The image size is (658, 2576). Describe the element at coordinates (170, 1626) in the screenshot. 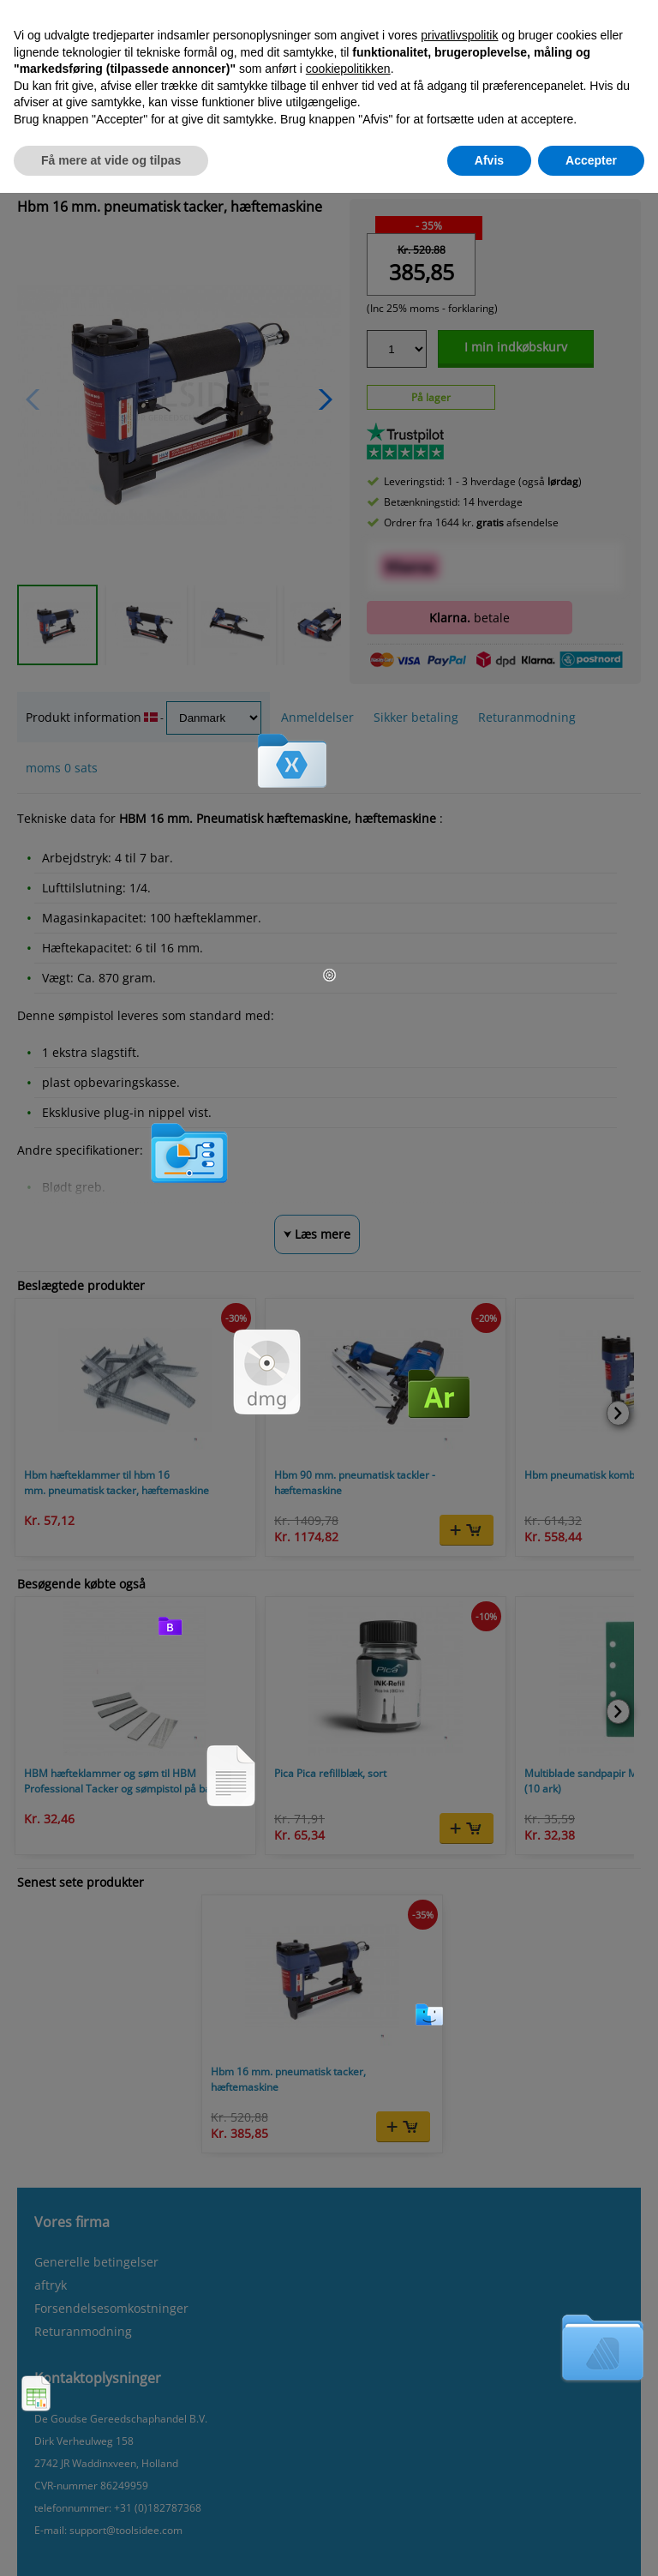

I see `folder containing bootstrap framework files` at that location.